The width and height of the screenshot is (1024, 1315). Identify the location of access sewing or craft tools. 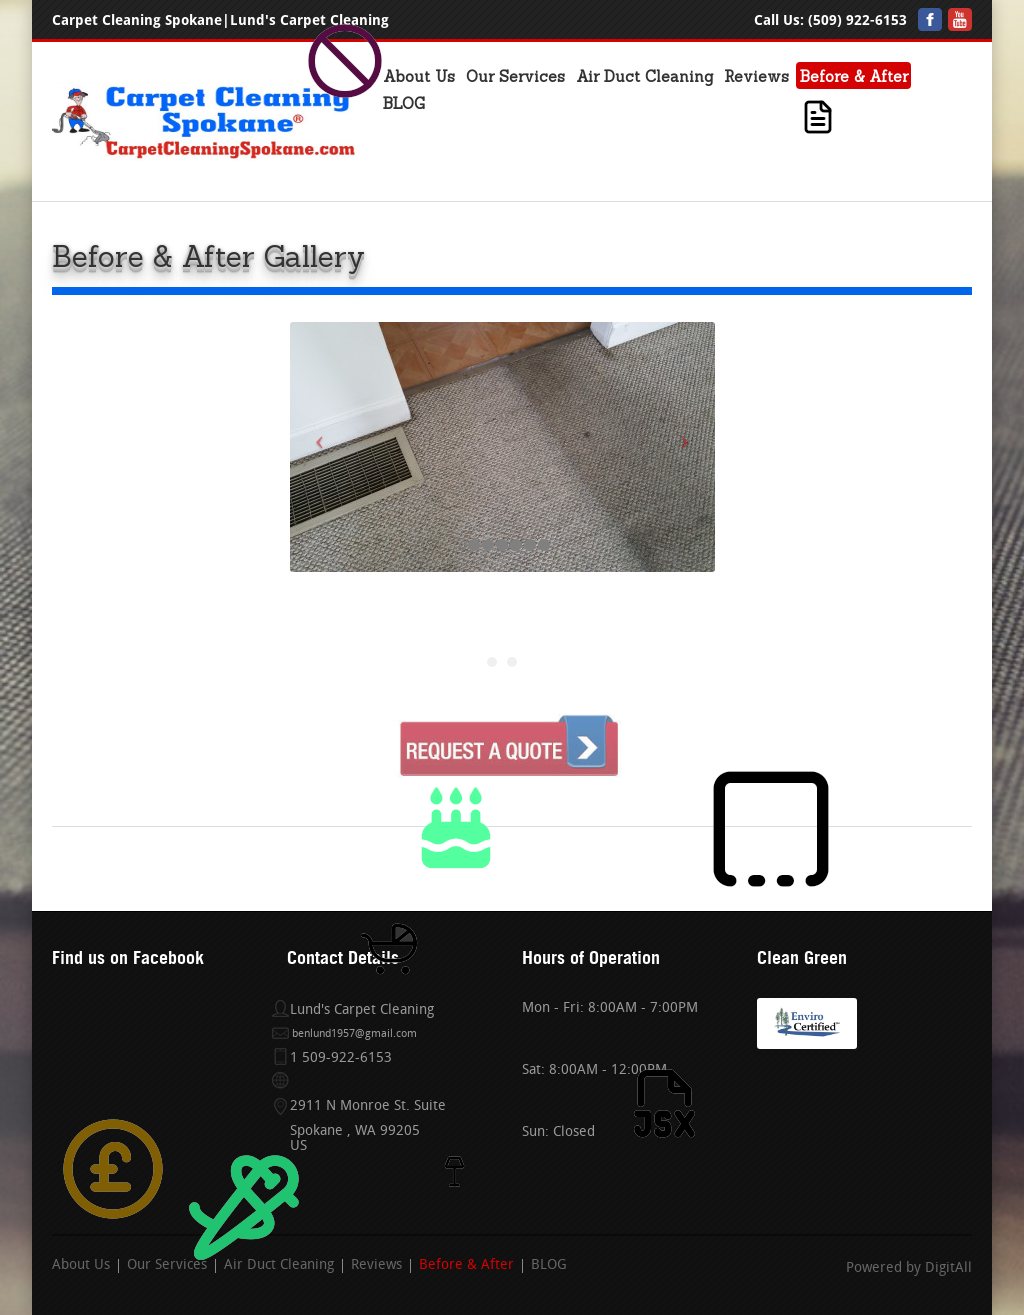
(246, 1207).